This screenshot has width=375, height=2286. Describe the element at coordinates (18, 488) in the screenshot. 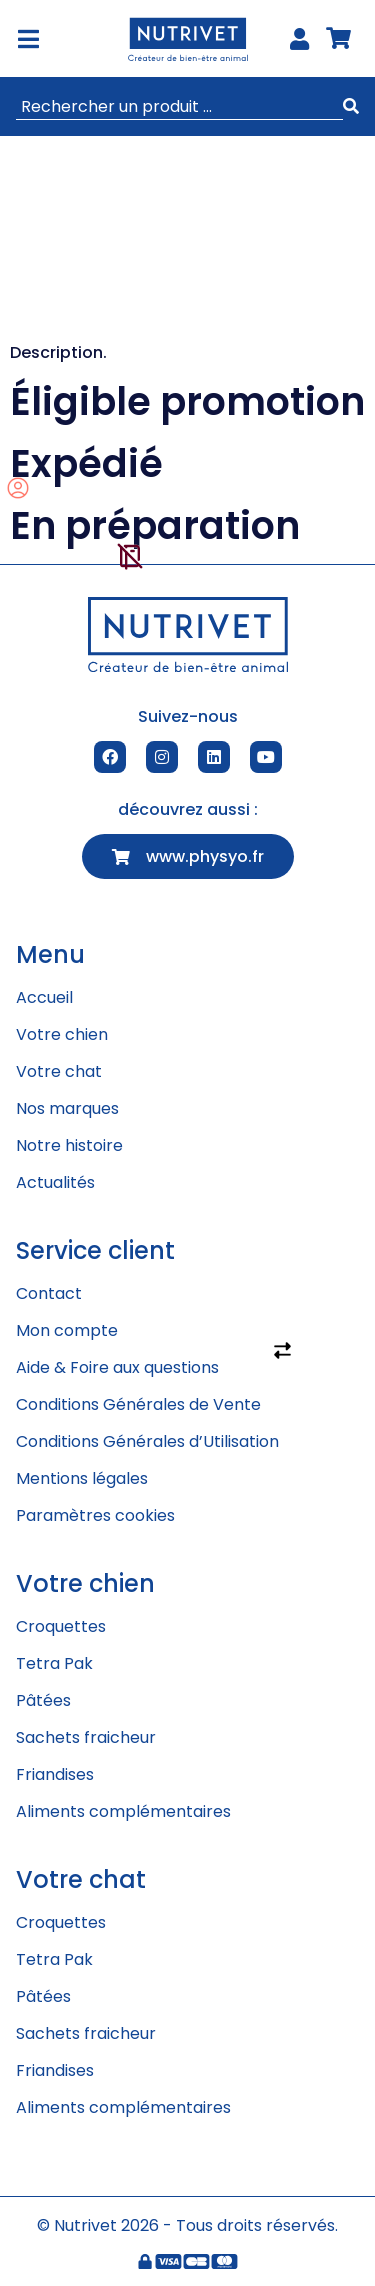

I see `view your profile` at that location.